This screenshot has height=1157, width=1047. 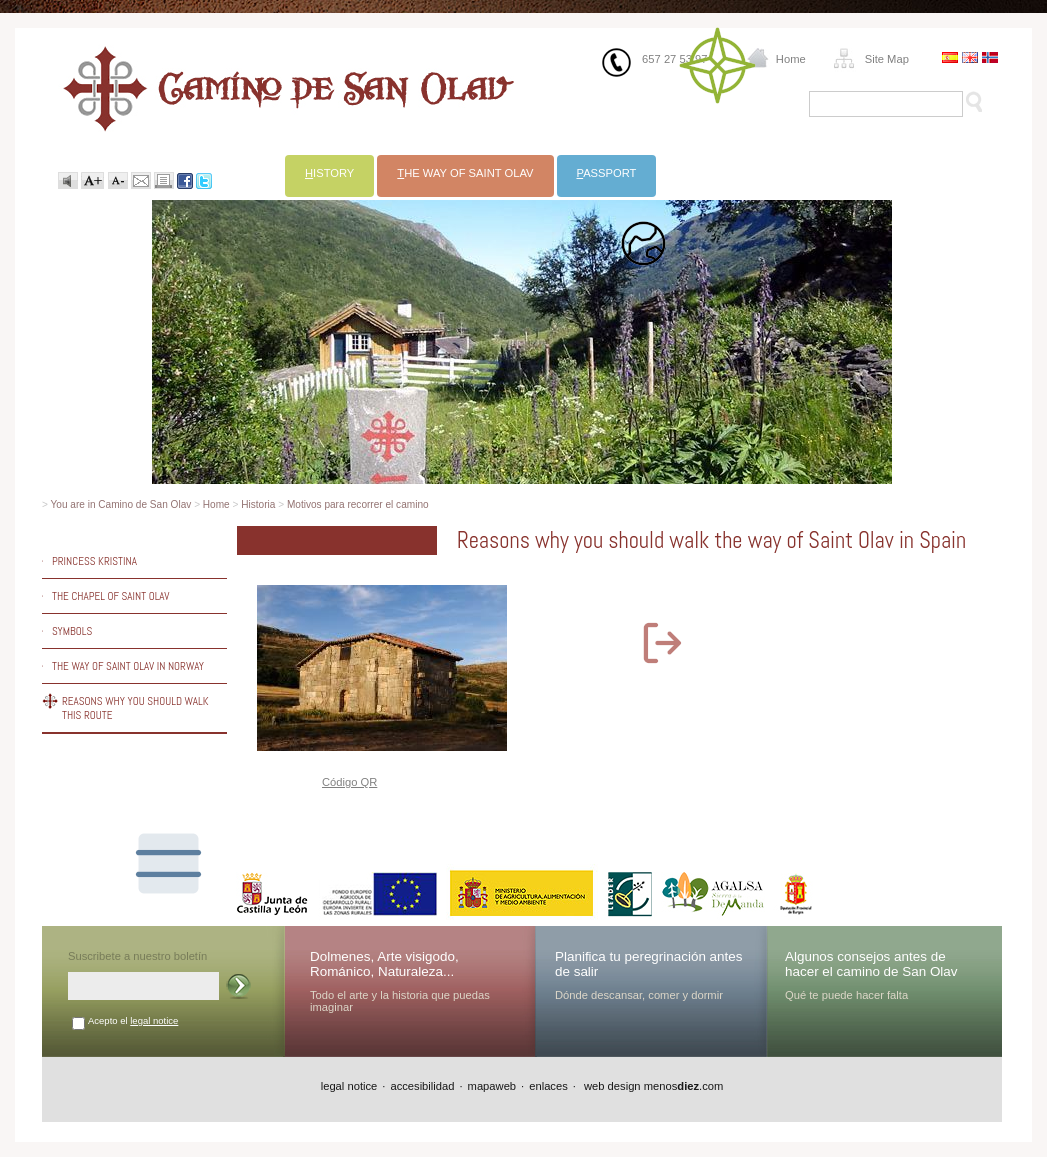 I want to click on indicates equality or comparison function, so click(x=168, y=863).